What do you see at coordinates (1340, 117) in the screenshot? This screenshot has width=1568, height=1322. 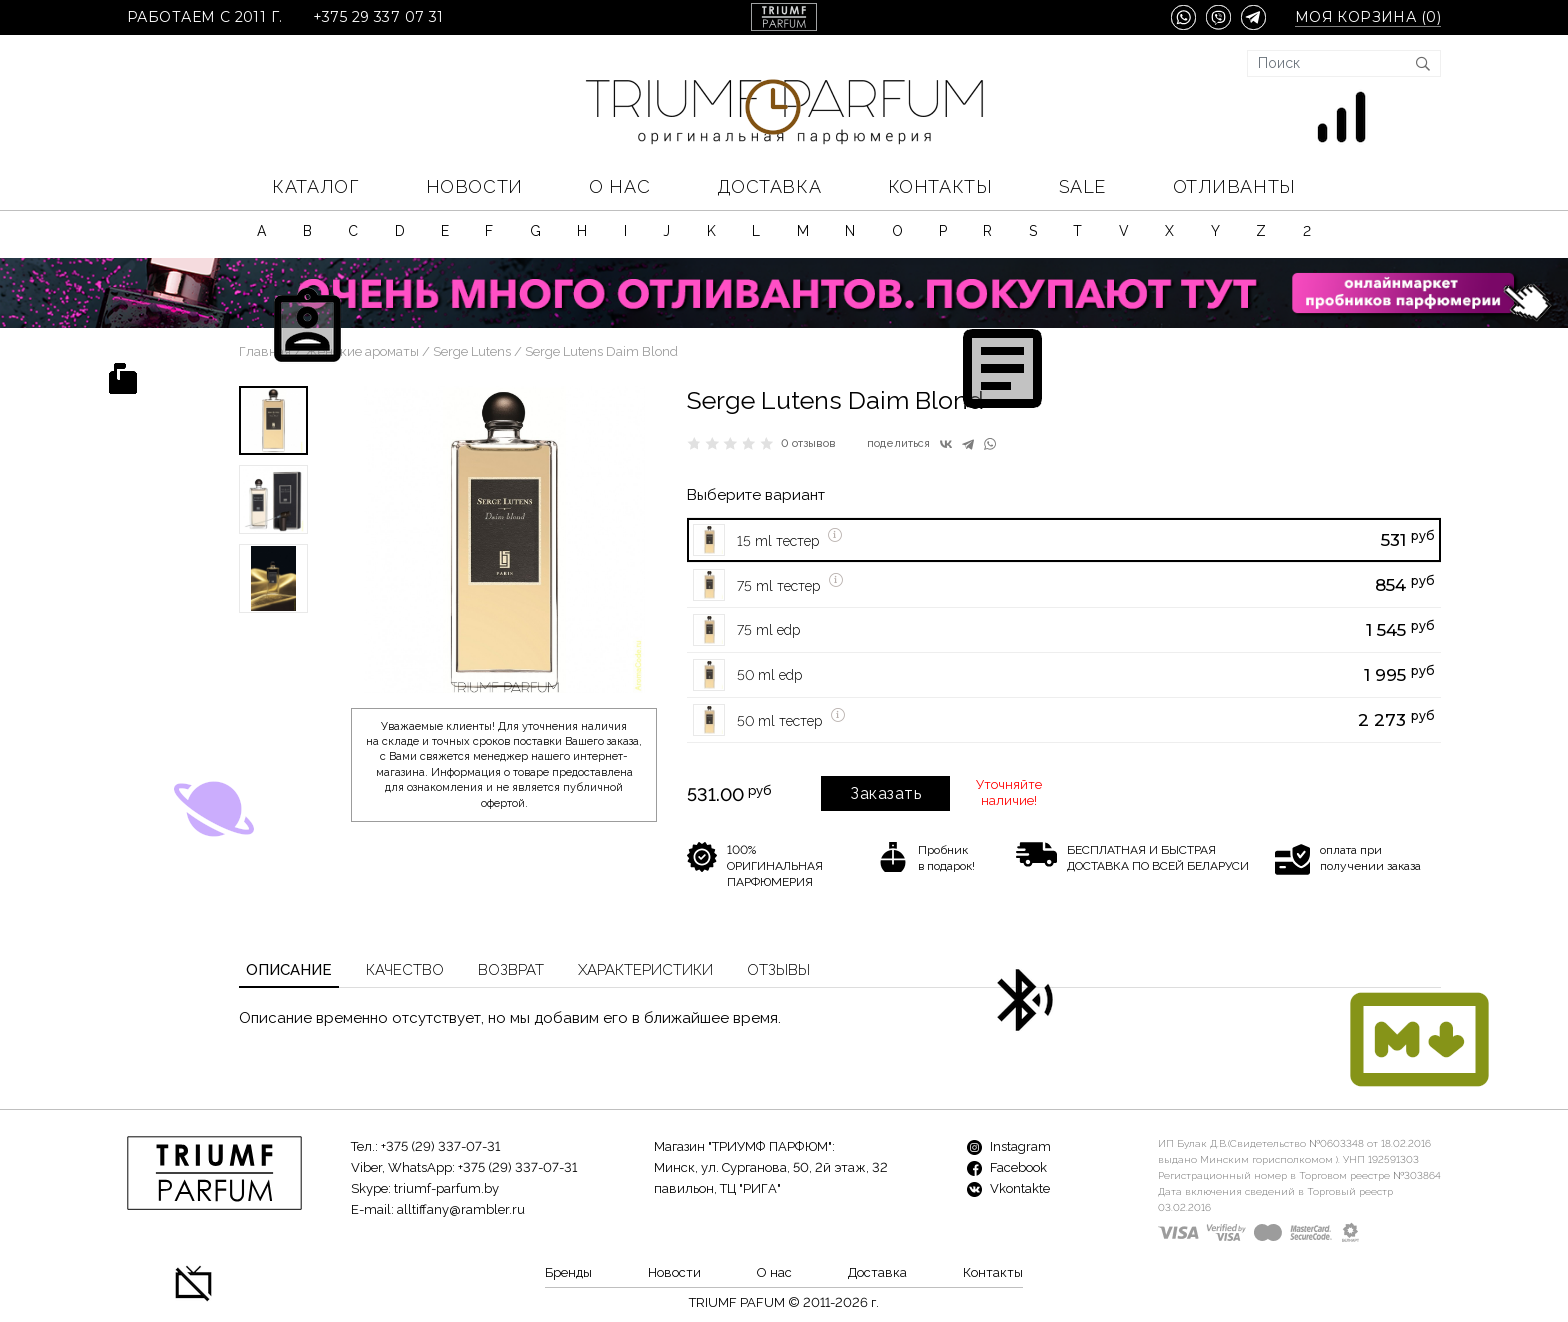 I see `indicates cellular network signal strength` at bounding box center [1340, 117].